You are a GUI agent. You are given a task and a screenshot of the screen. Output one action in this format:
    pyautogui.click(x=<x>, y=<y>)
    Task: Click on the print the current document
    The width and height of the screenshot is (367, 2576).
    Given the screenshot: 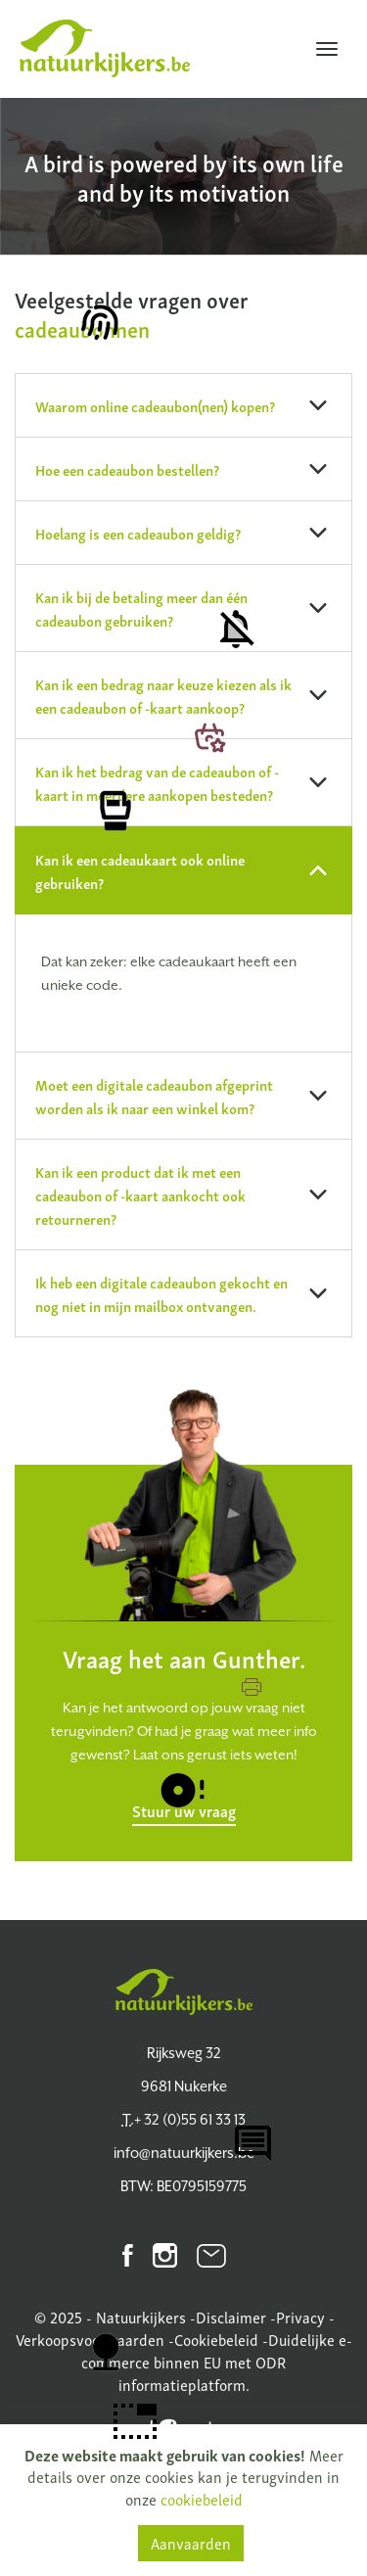 What is the action you would take?
    pyautogui.click(x=252, y=1687)
    